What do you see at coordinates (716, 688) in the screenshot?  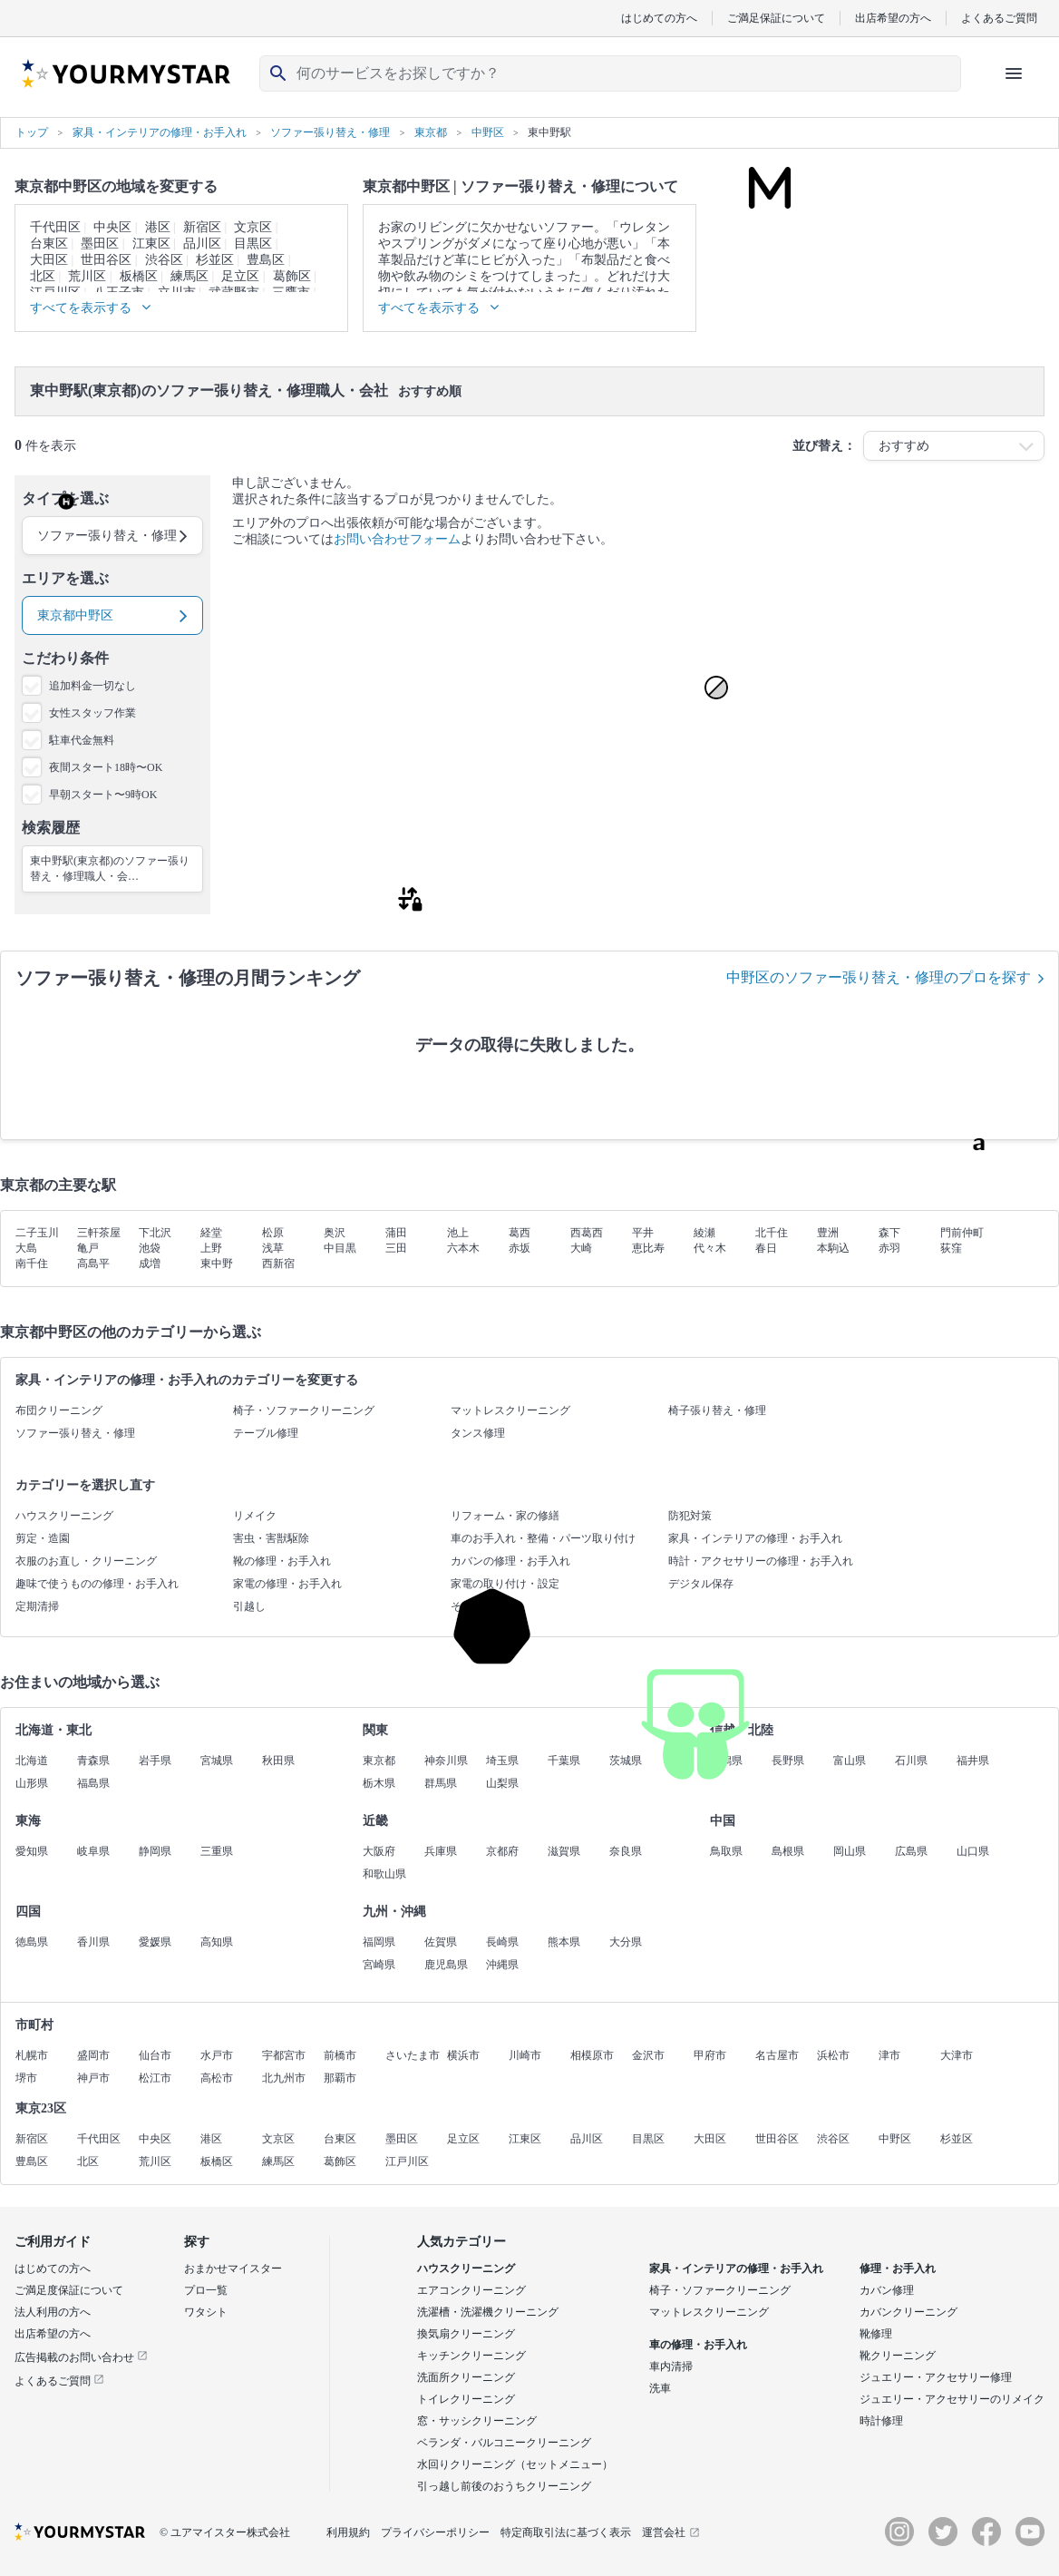 I see `adjust contrast or brightness settings` at bounding box center [716, 688].